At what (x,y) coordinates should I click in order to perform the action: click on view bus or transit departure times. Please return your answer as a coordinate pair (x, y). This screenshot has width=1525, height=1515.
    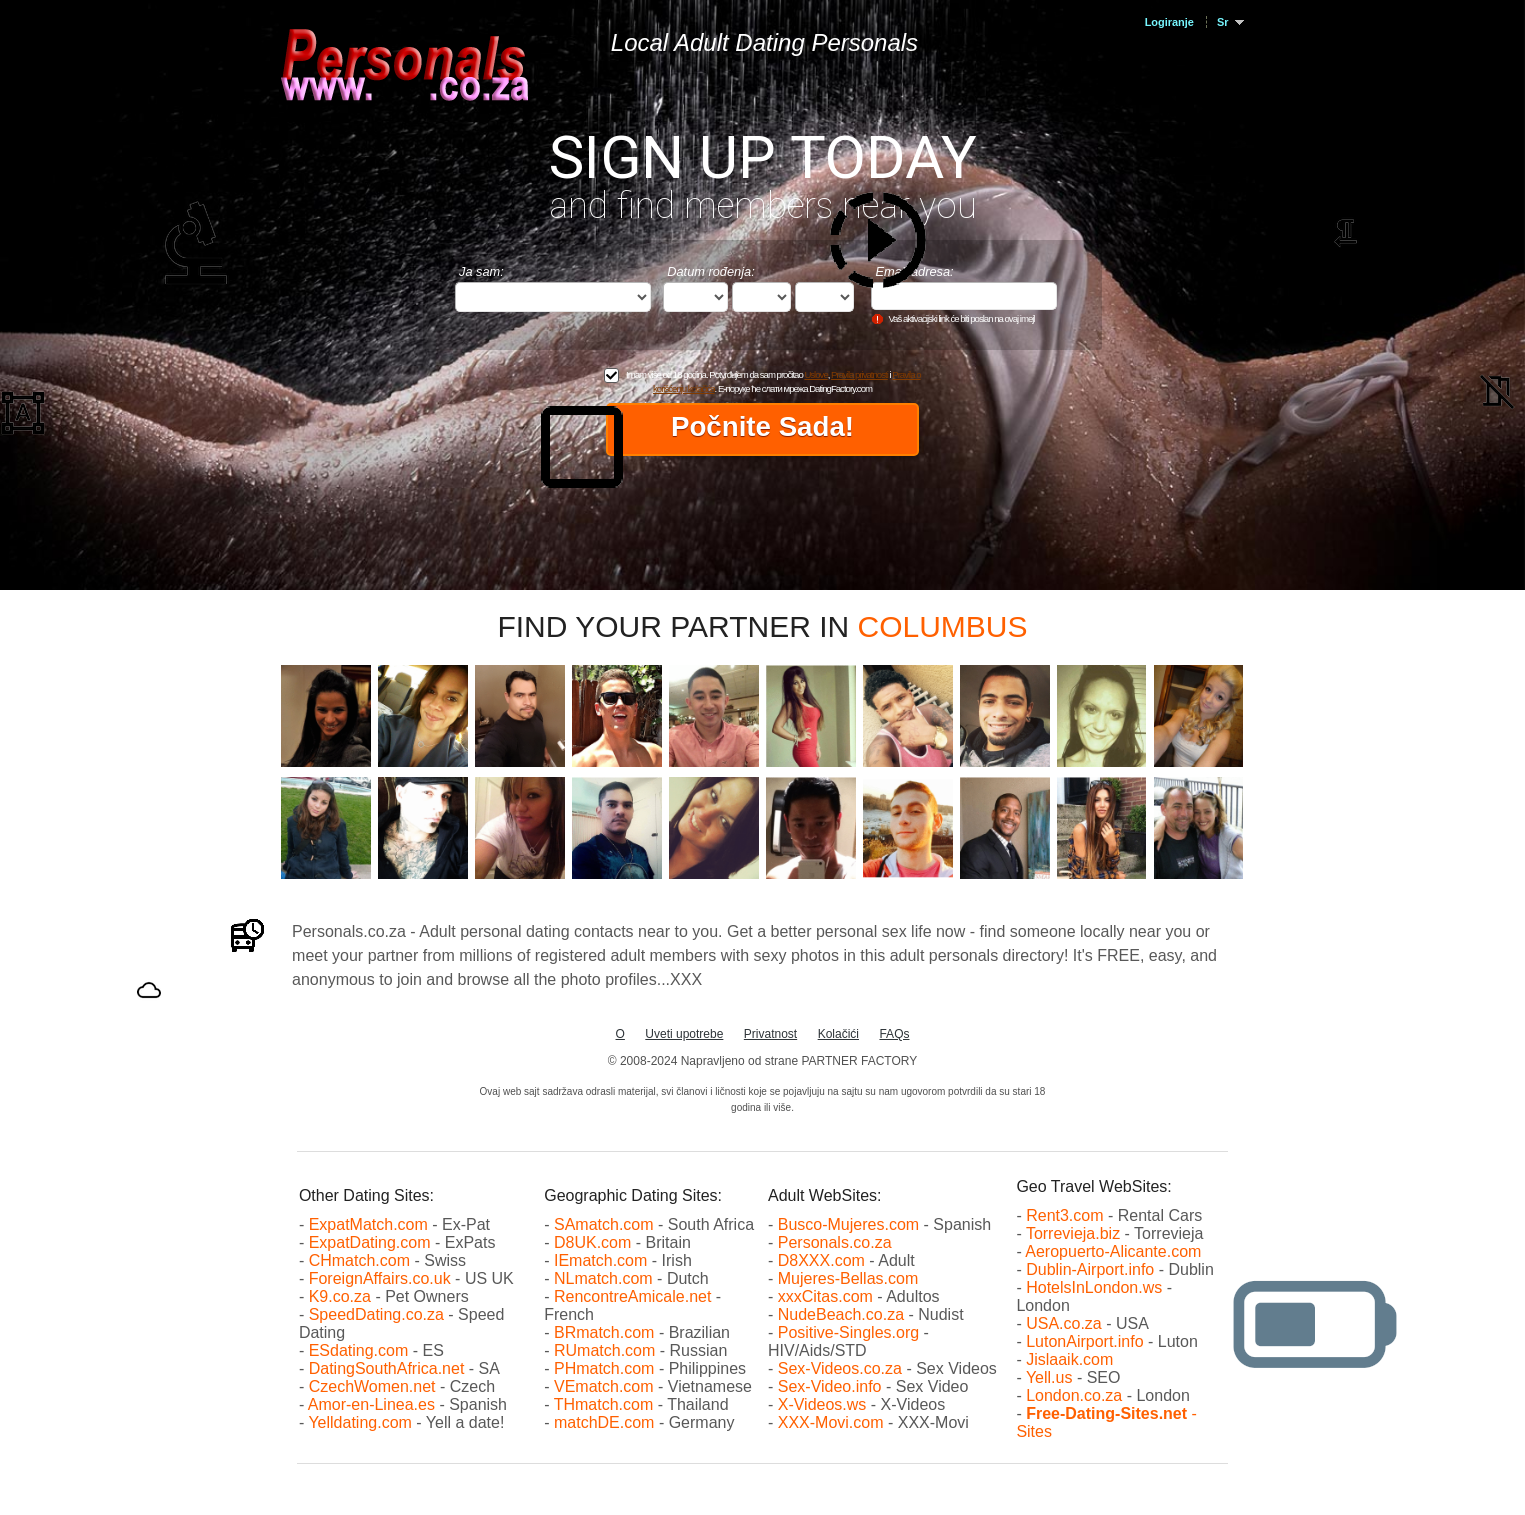
    Looking at the image, I should click on (247, 935).